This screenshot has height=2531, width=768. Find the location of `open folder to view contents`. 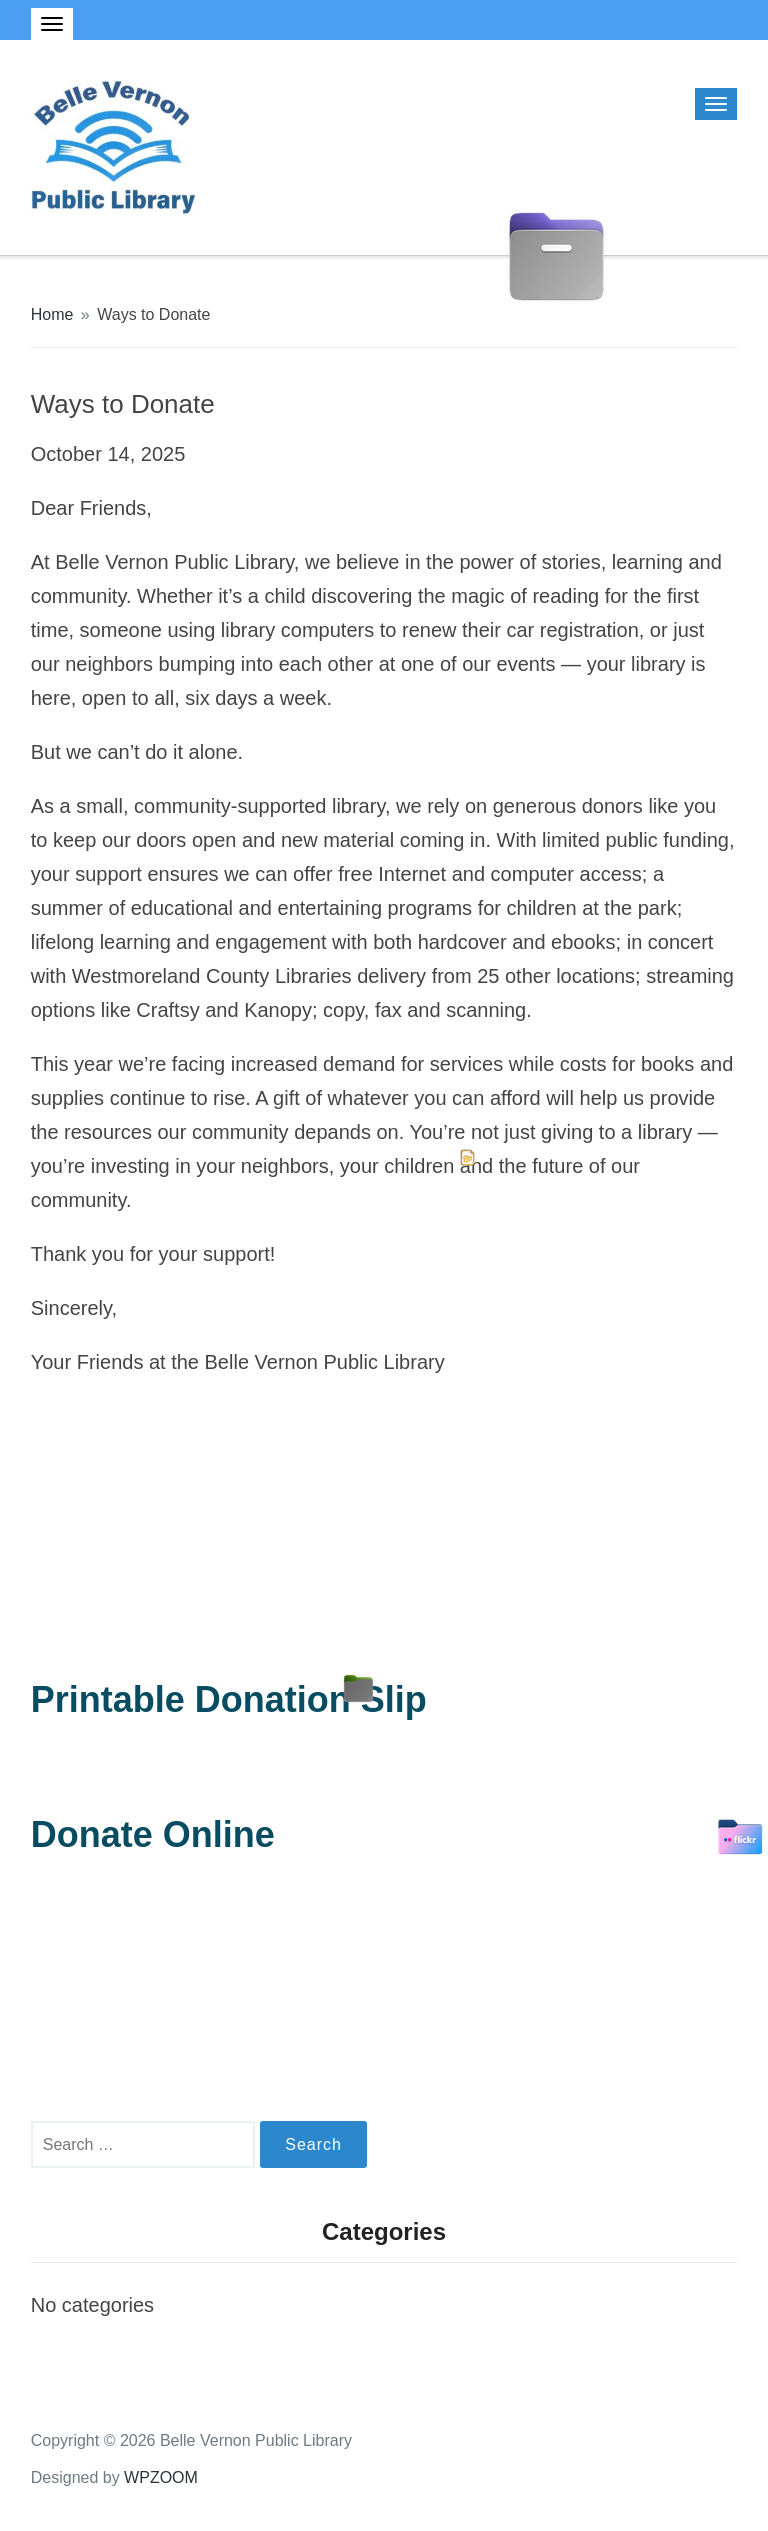

open folder to view contents is located at coordinates (358, 1688).